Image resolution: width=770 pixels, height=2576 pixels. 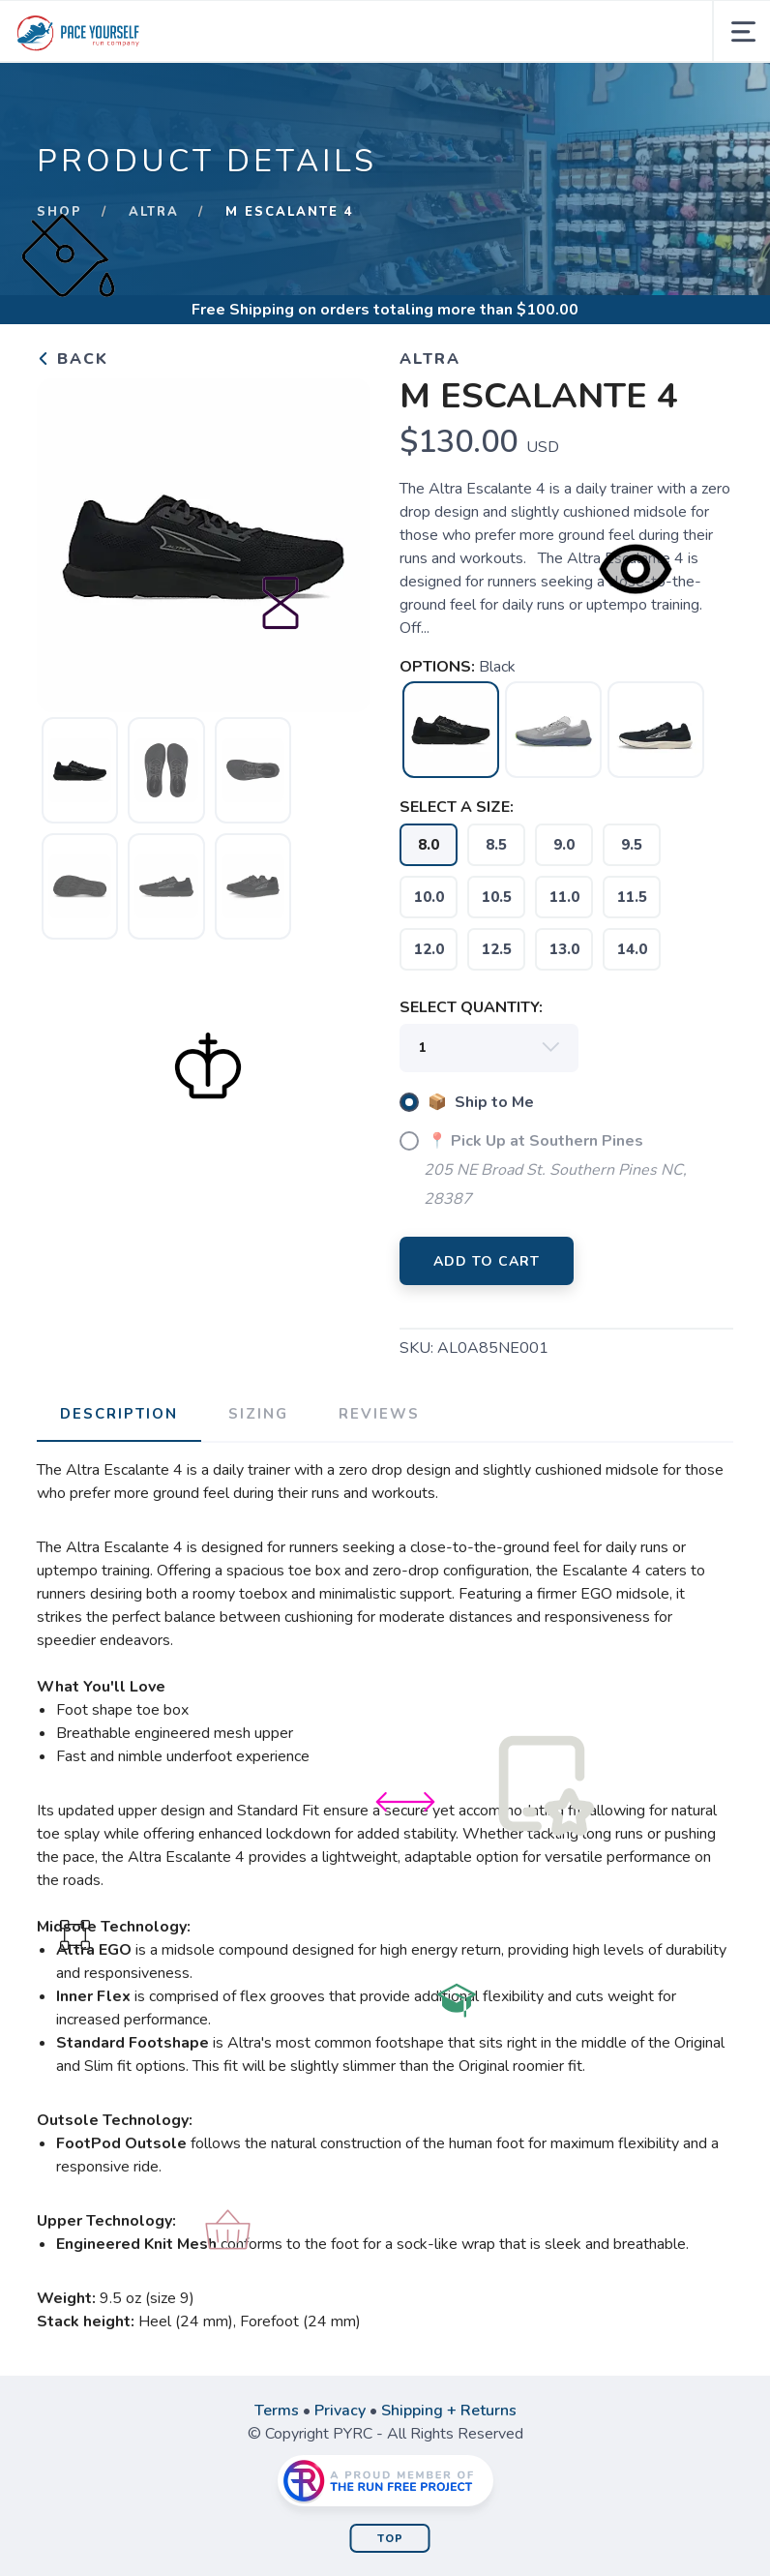 What do you see at coordinates (67, 258) in the screenshot?
I see `fill an area with a selected color` at bounding box center [67, 258].